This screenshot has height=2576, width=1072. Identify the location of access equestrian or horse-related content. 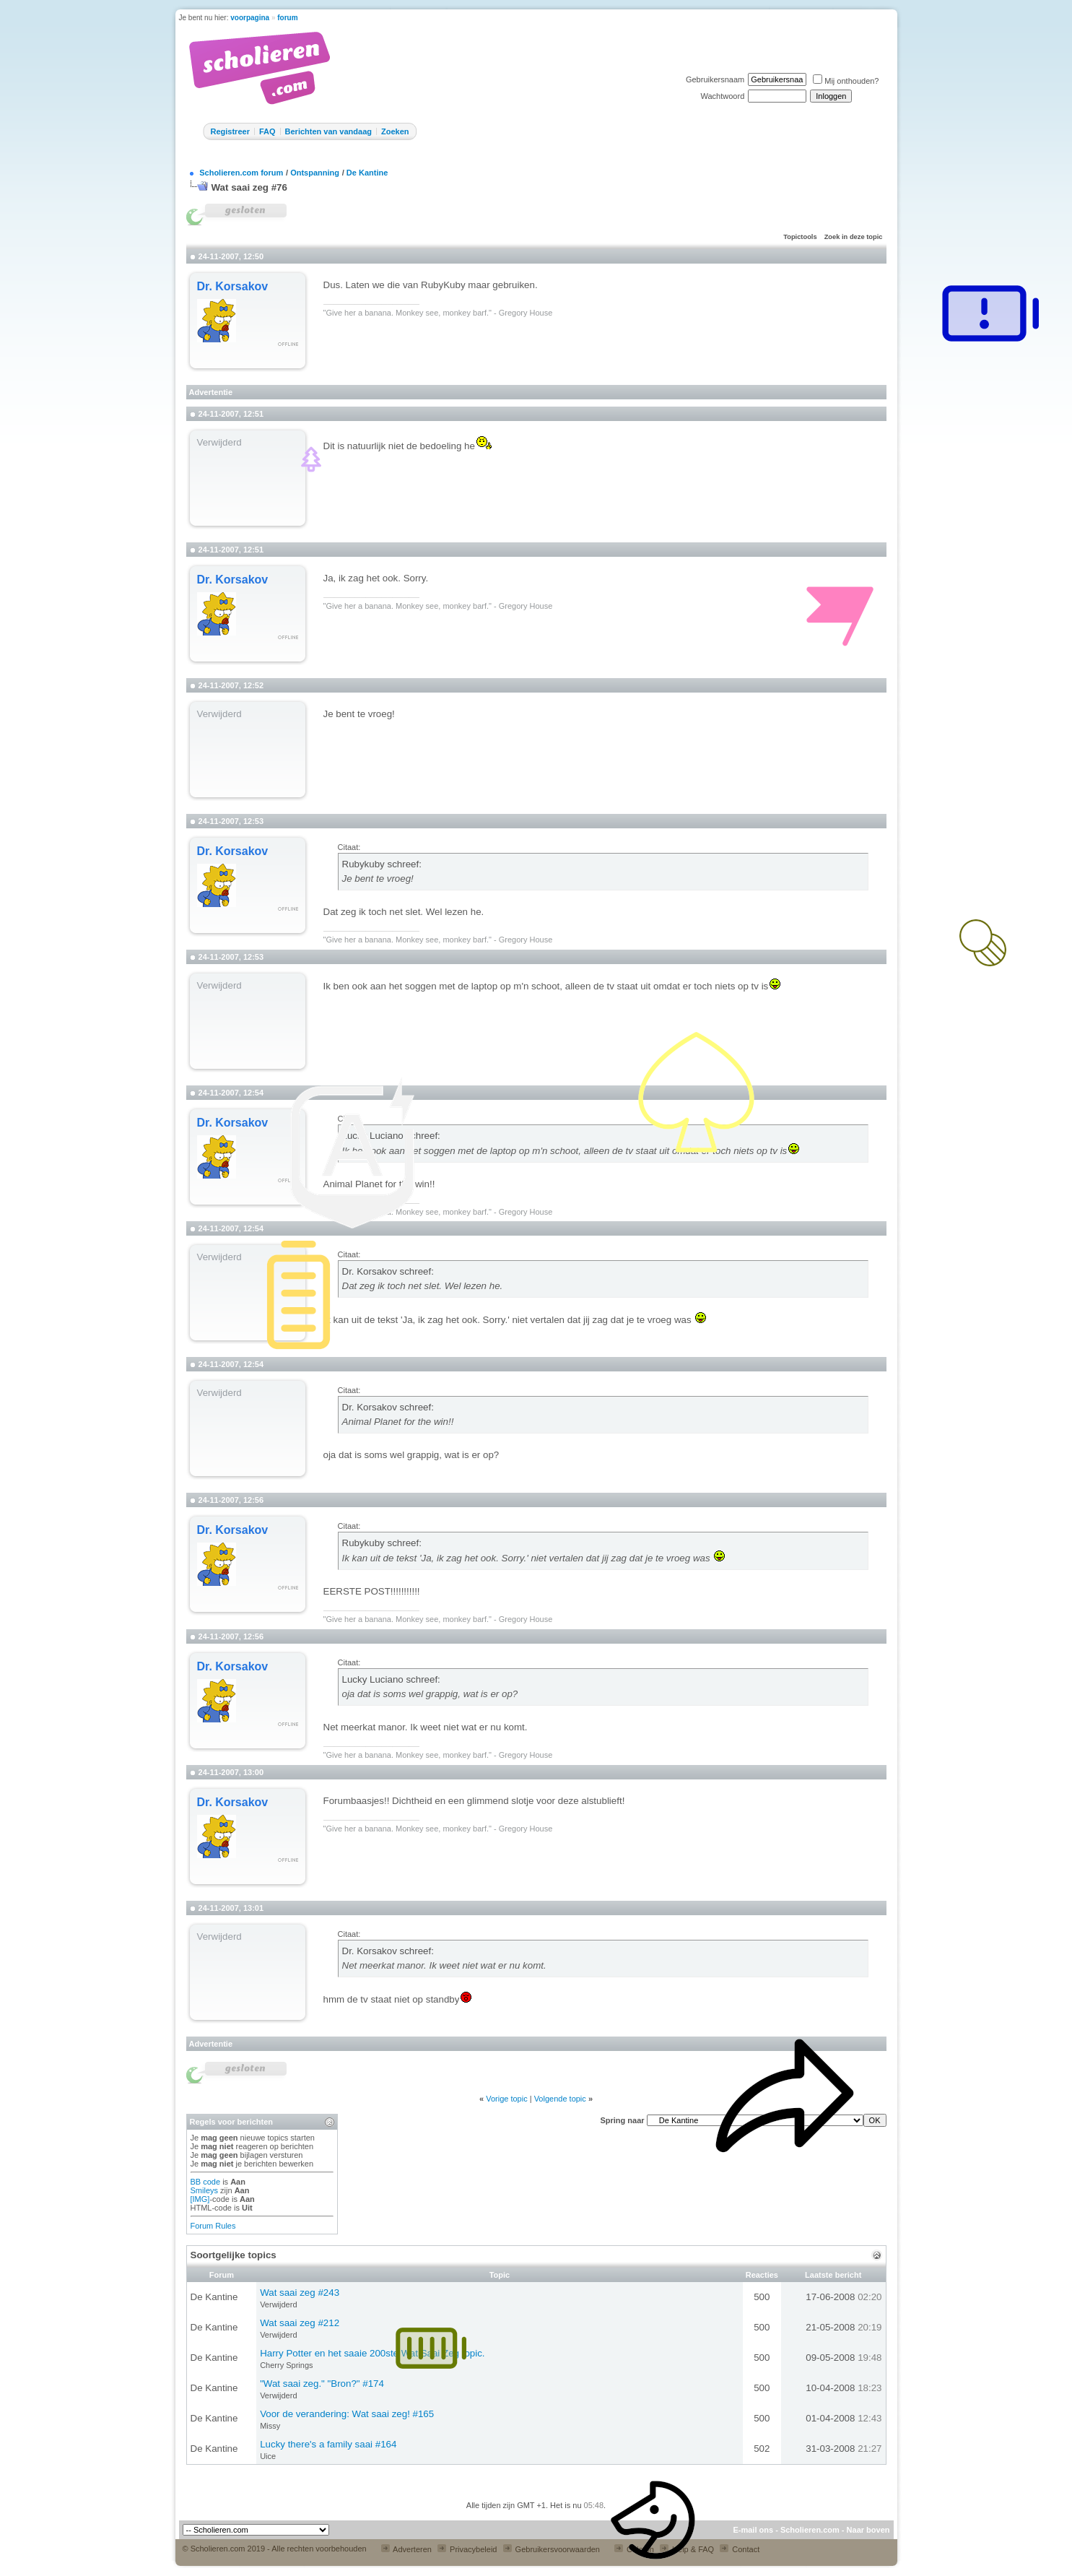
(655, 2520).